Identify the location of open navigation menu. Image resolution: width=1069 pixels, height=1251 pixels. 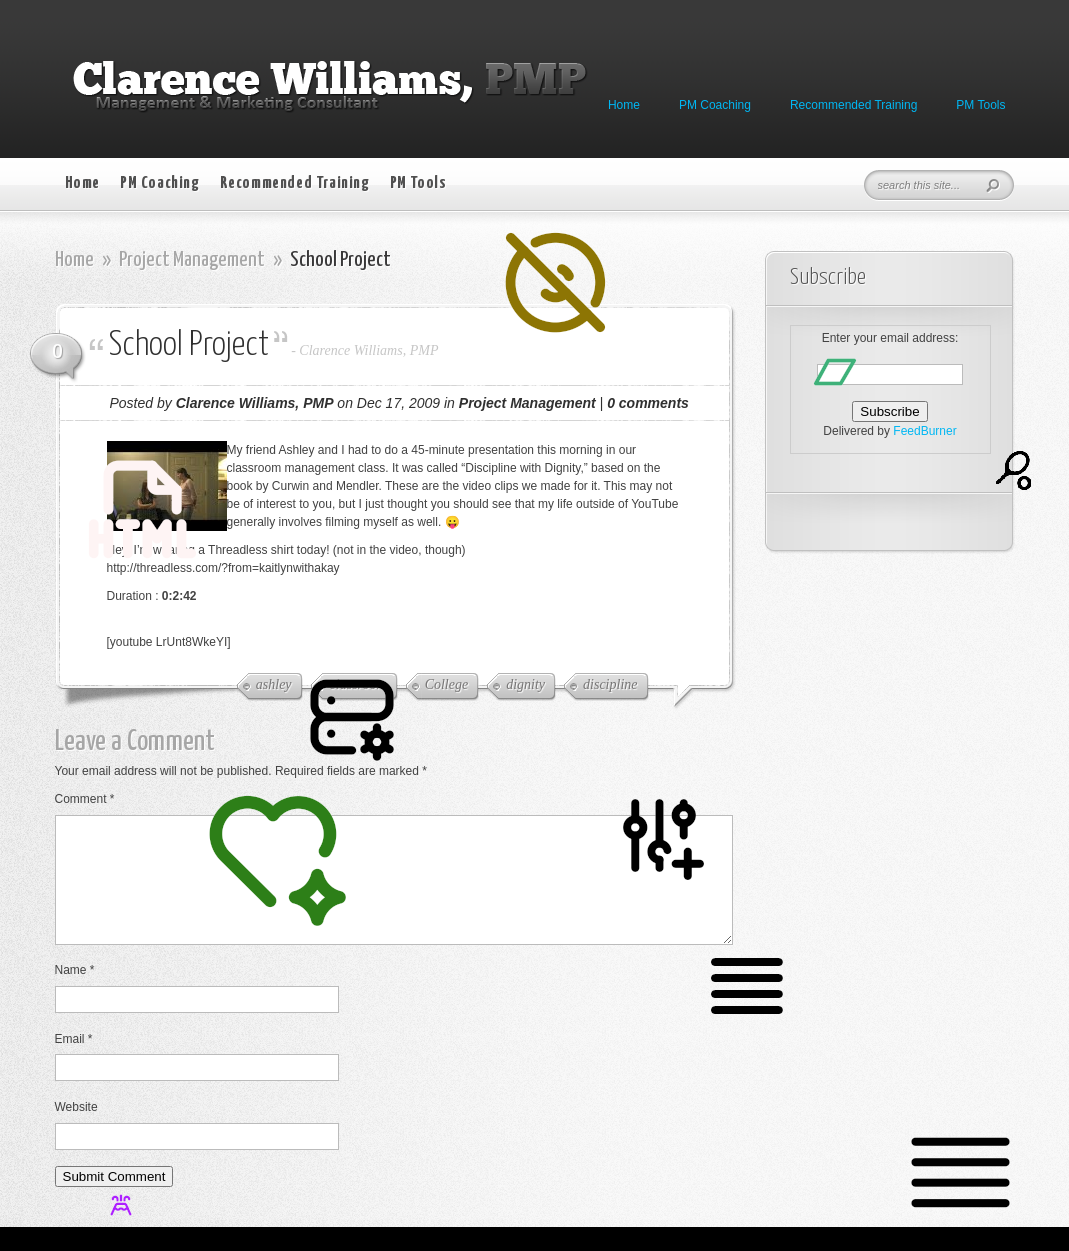
(747, 986).